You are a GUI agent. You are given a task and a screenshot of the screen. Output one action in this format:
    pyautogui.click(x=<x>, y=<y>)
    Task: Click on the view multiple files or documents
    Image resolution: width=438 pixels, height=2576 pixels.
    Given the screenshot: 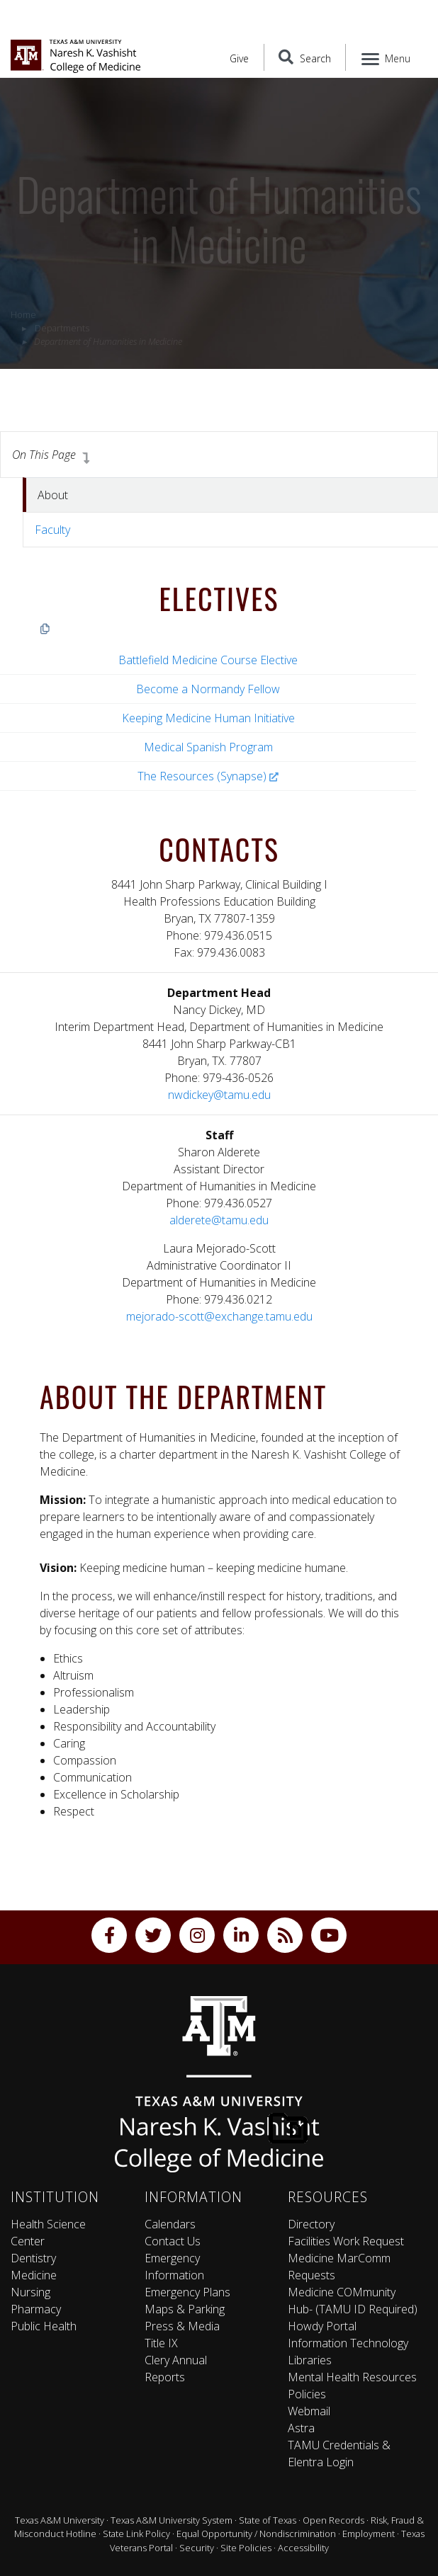 What is the action you would take?
    pyautogui.click(x=45, y=629)
    